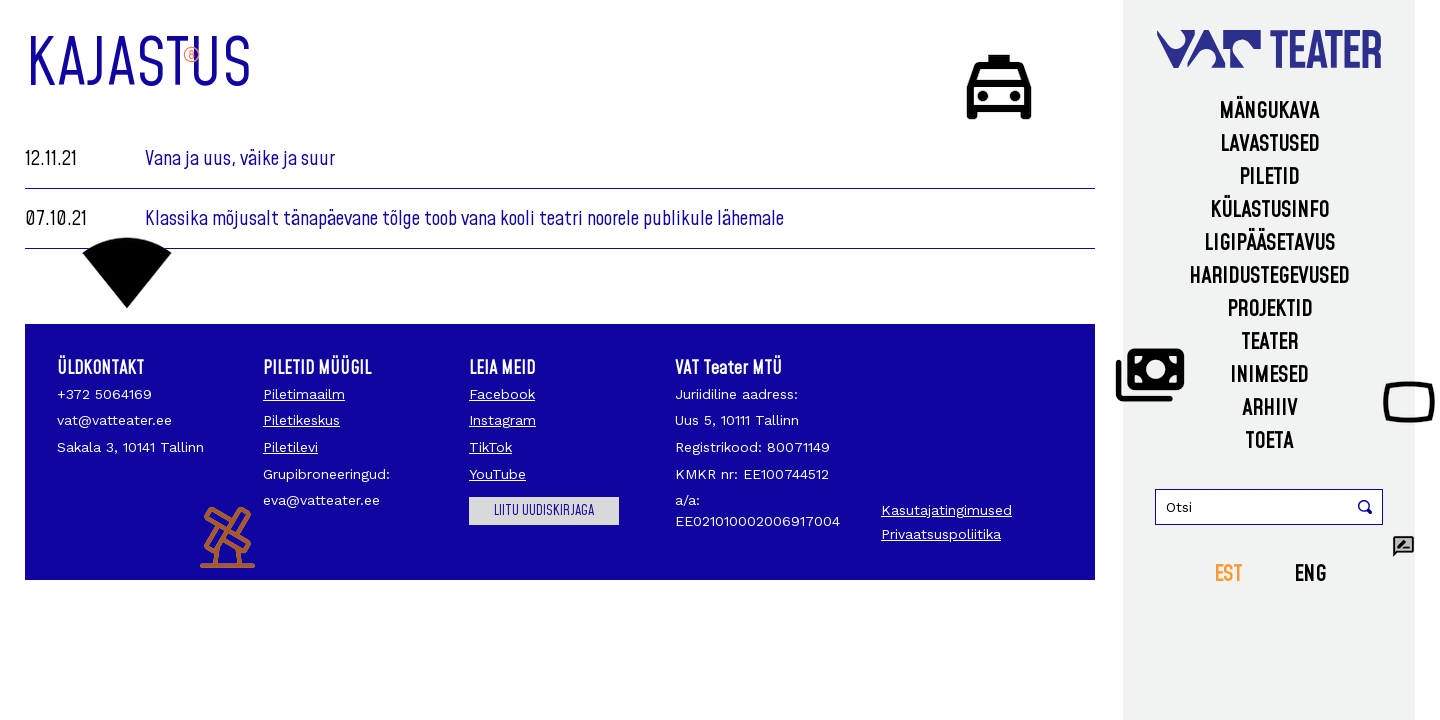 The width and height of the screenshot is (1440, 720). What do you see at coordinates (1150, 375) in the screenshot?
I see `view payment or billing information` at bounding box center [1150, 375].